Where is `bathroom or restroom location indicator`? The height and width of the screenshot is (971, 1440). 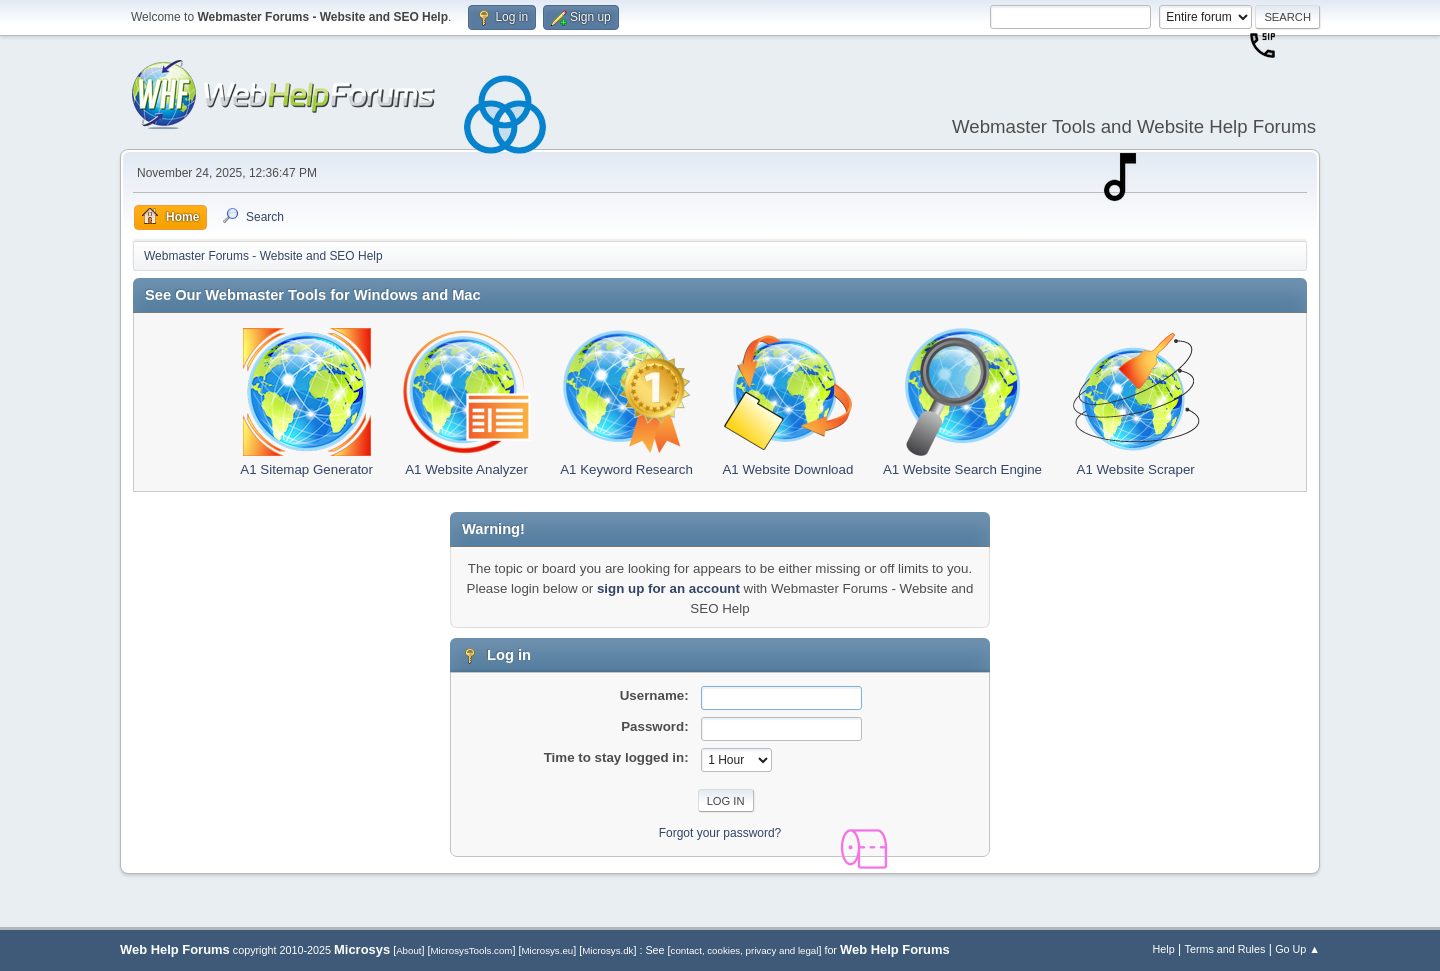 bathroom or restroom location indicator is located at coordinates (864, 849).